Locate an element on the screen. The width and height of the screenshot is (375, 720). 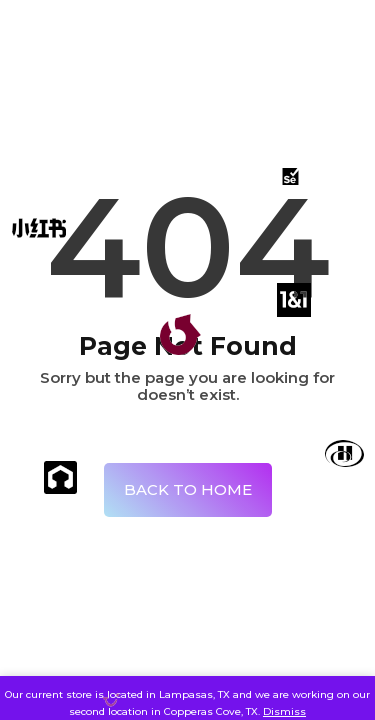
hilton hotels and resorts logo is located at coordinates (344, 453).